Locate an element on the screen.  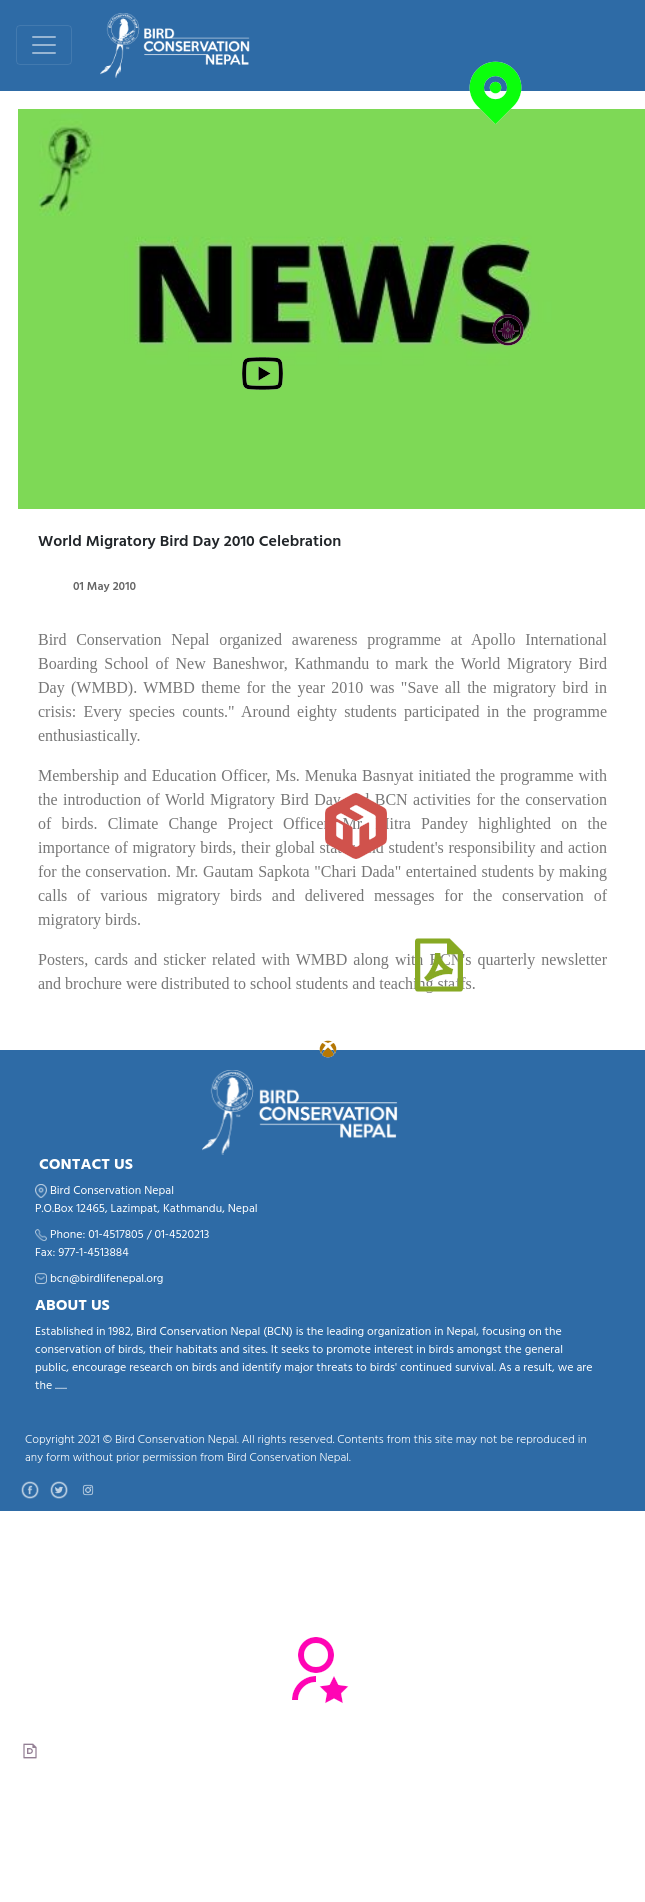
creative commons sampling plus license indicator is located at coordinates (508, 330).